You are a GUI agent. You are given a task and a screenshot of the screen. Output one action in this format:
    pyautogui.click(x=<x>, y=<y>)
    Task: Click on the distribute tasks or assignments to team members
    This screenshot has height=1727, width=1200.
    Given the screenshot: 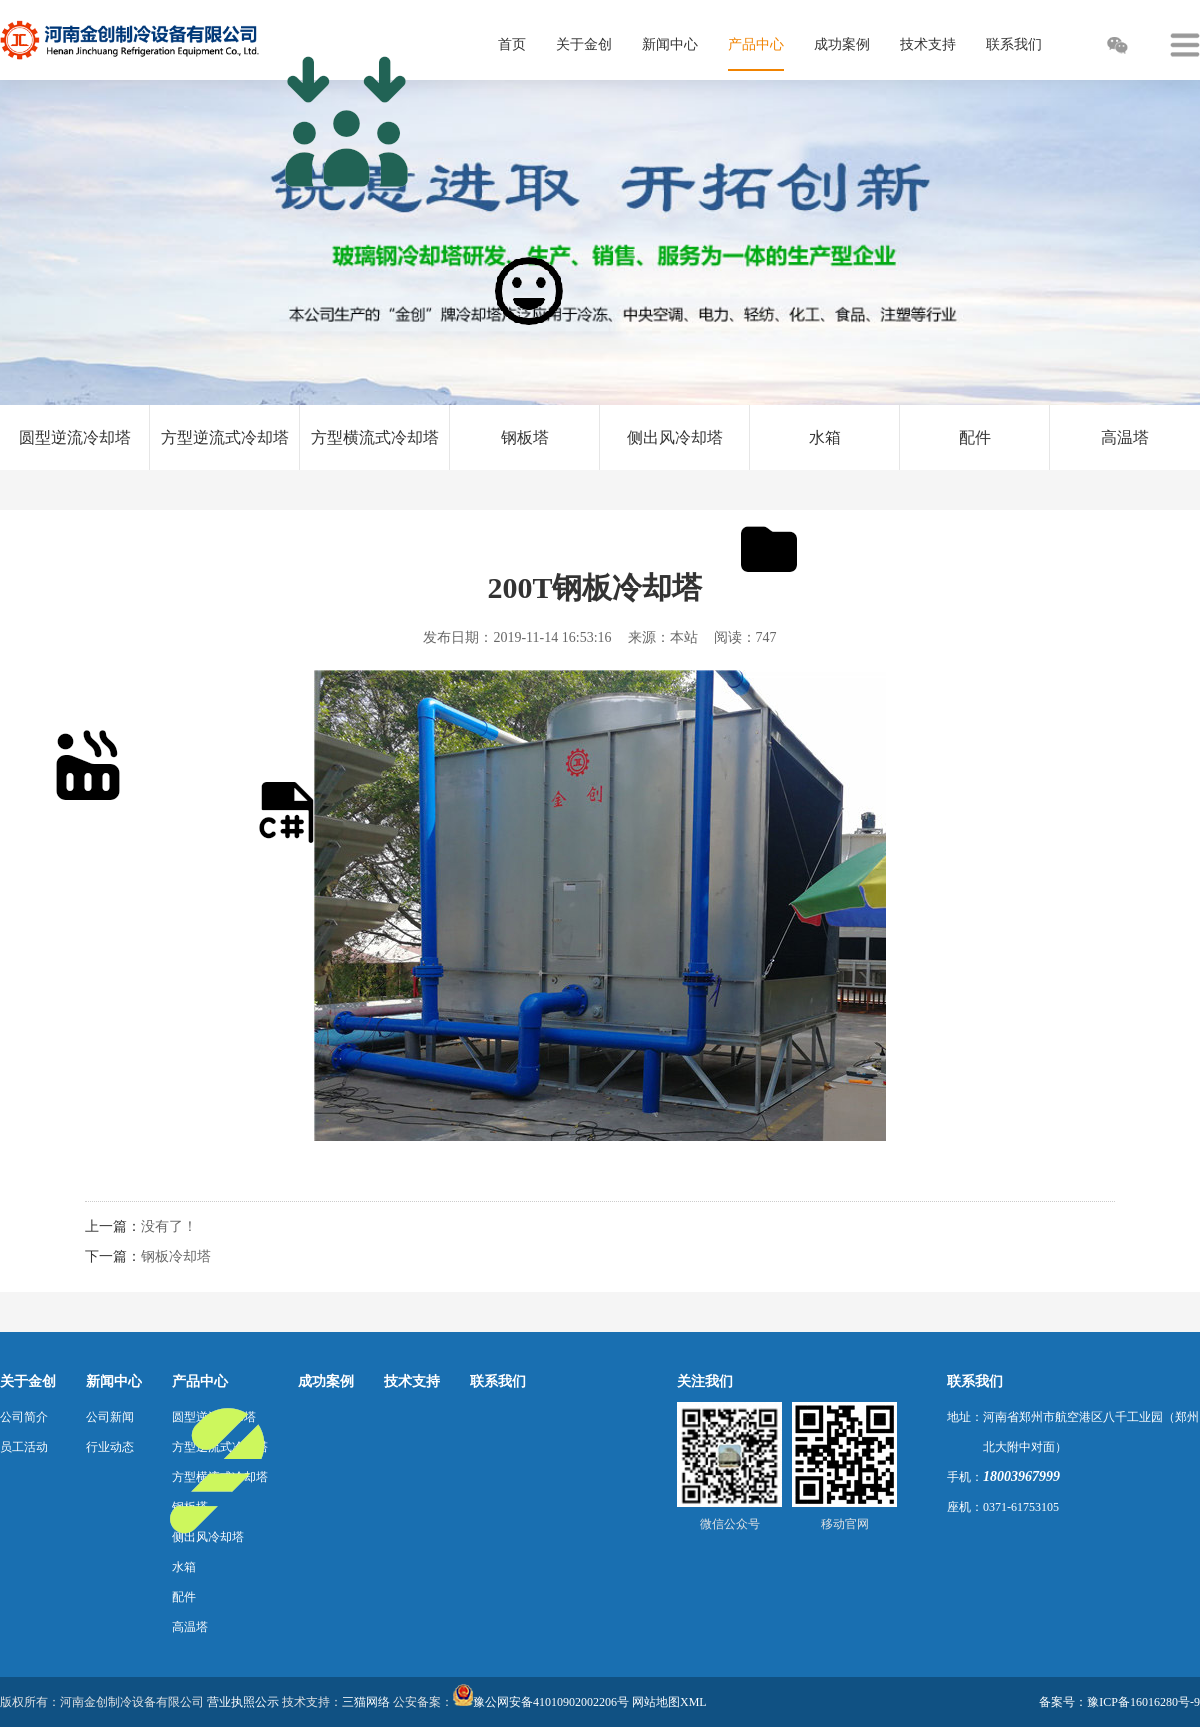 What is the action you would take?
    pyautogui.click(x=346, y=125)
    